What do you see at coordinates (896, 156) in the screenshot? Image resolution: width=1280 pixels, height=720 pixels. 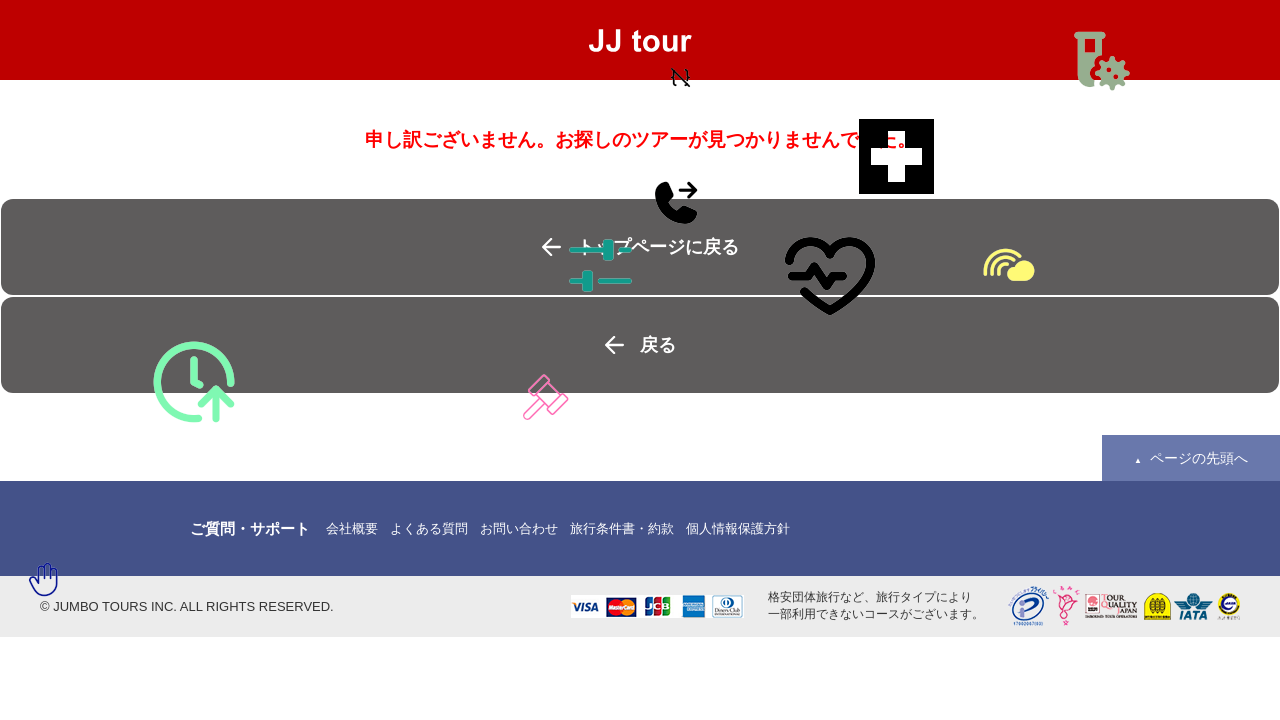 I see `find nearby hospitals or medical facilities` at bounding box center [896, 156].